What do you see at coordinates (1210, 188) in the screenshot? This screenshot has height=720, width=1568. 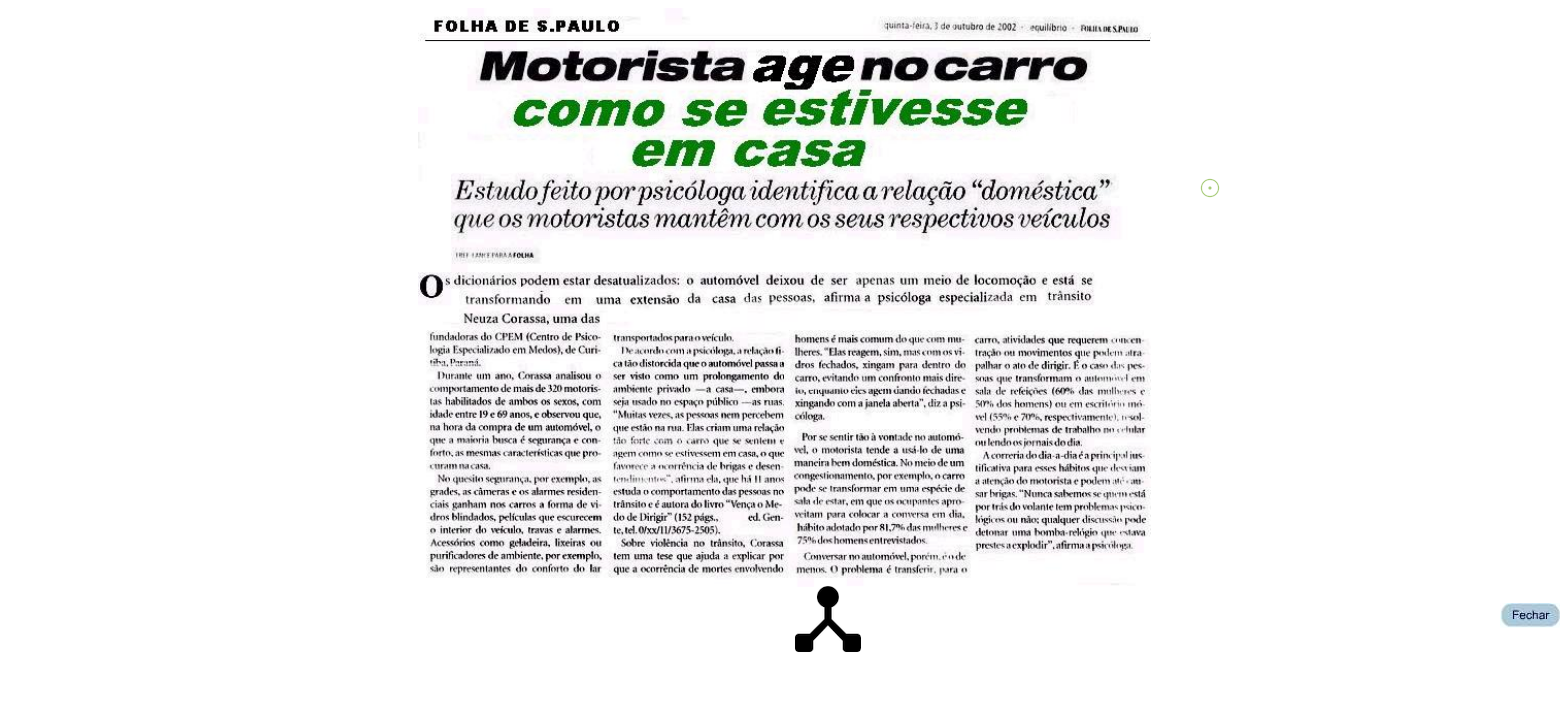 I see `view open issues in a repository` at bounding box center [1210, 188].